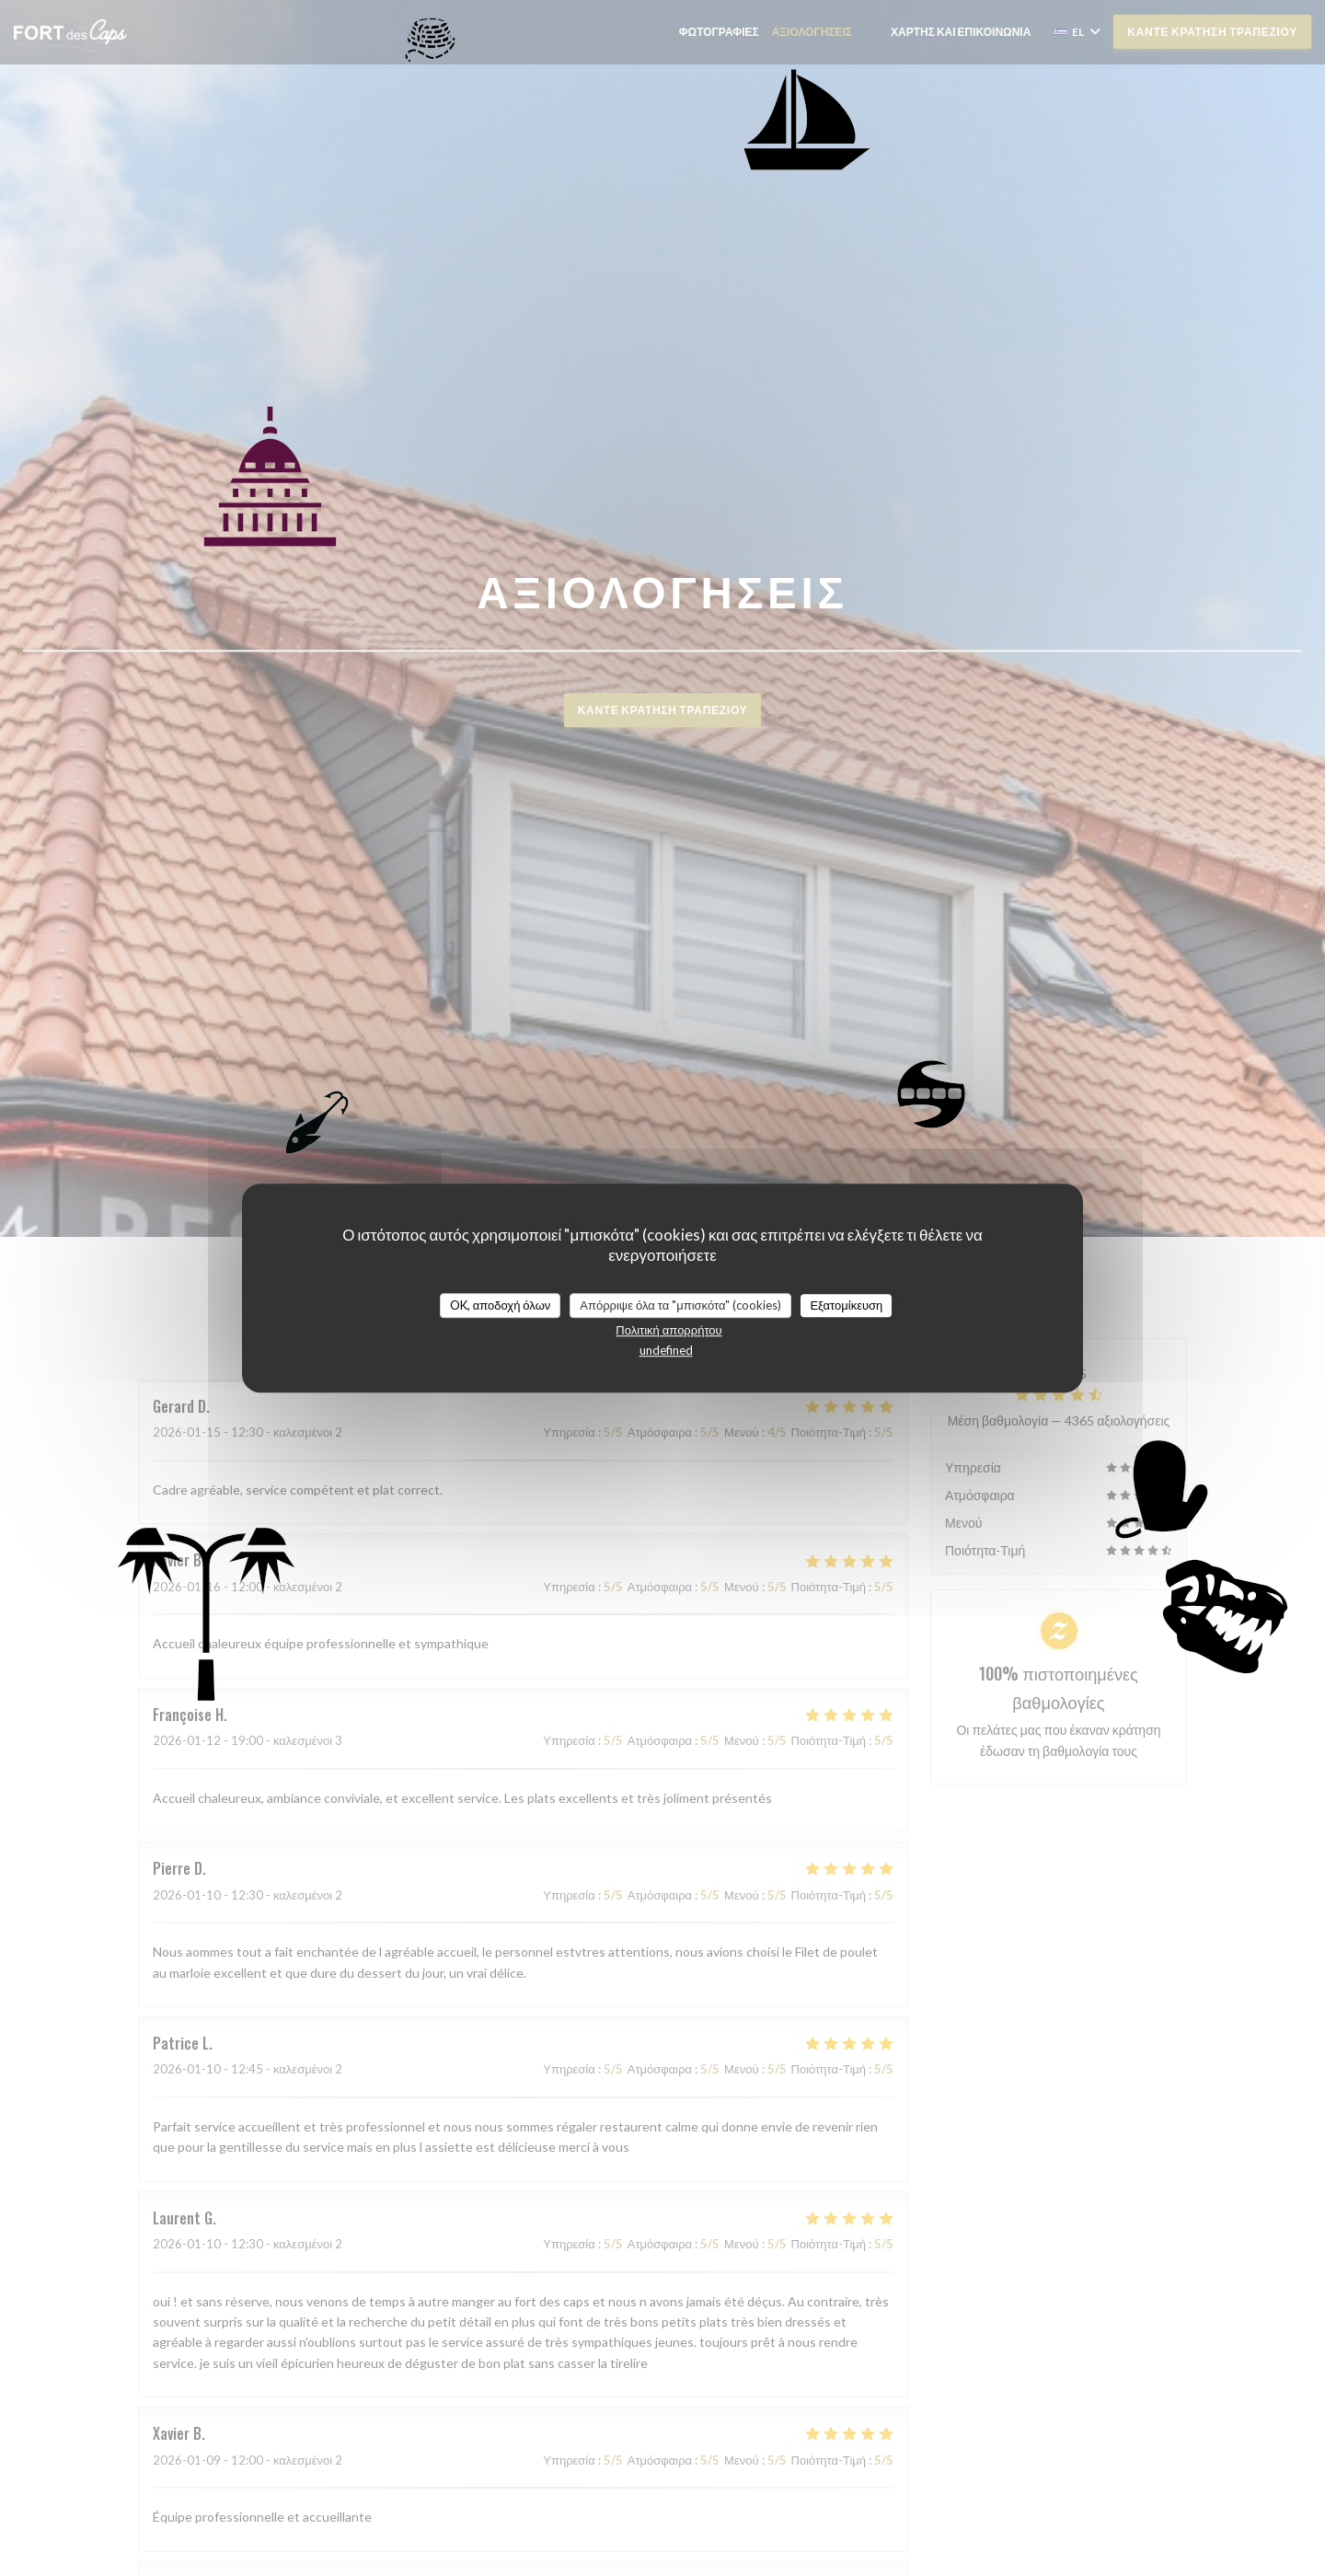  I want to click on access dinosaur or paleontology content, so click(1225, 1616).